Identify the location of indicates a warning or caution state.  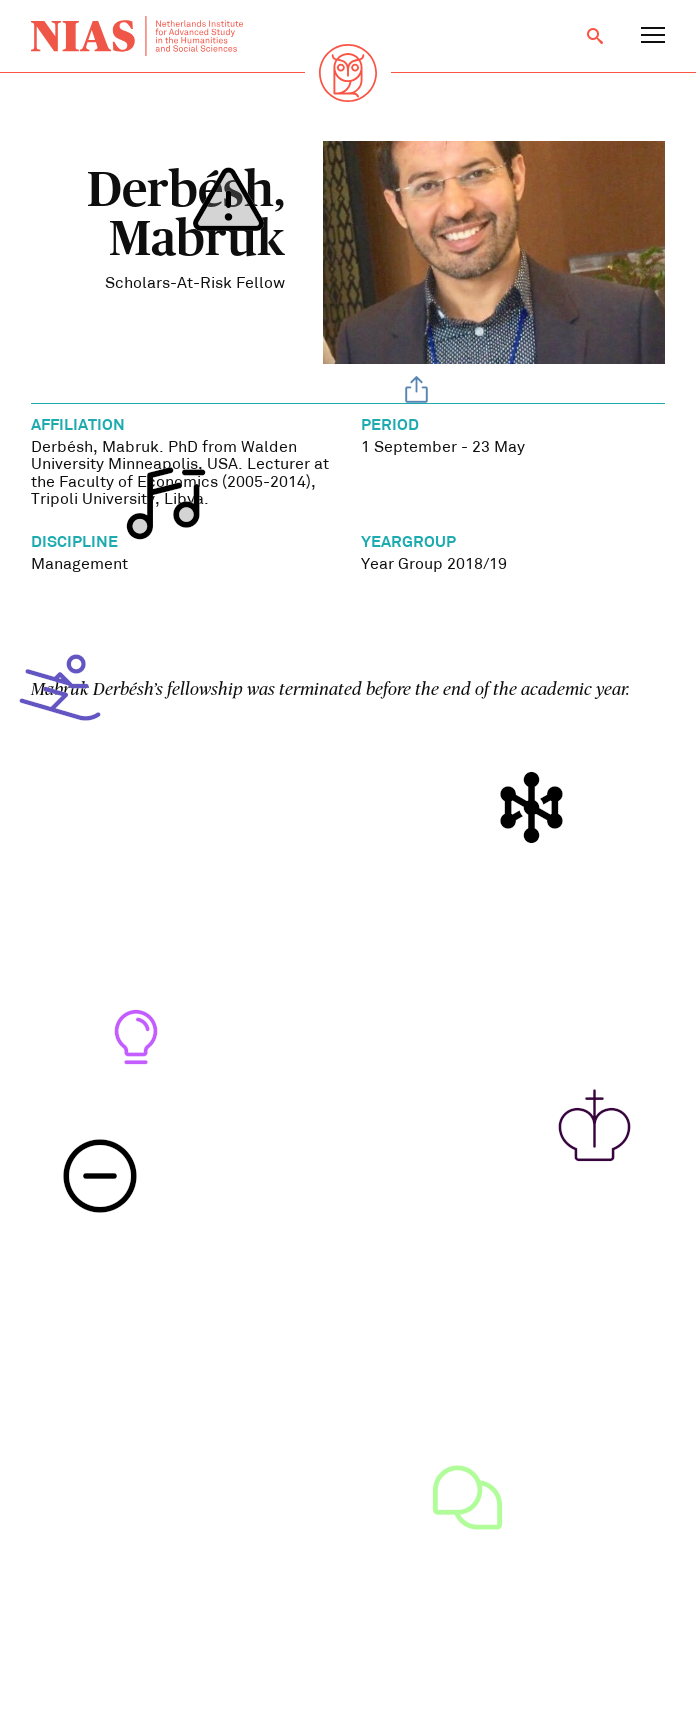
(228, 200).